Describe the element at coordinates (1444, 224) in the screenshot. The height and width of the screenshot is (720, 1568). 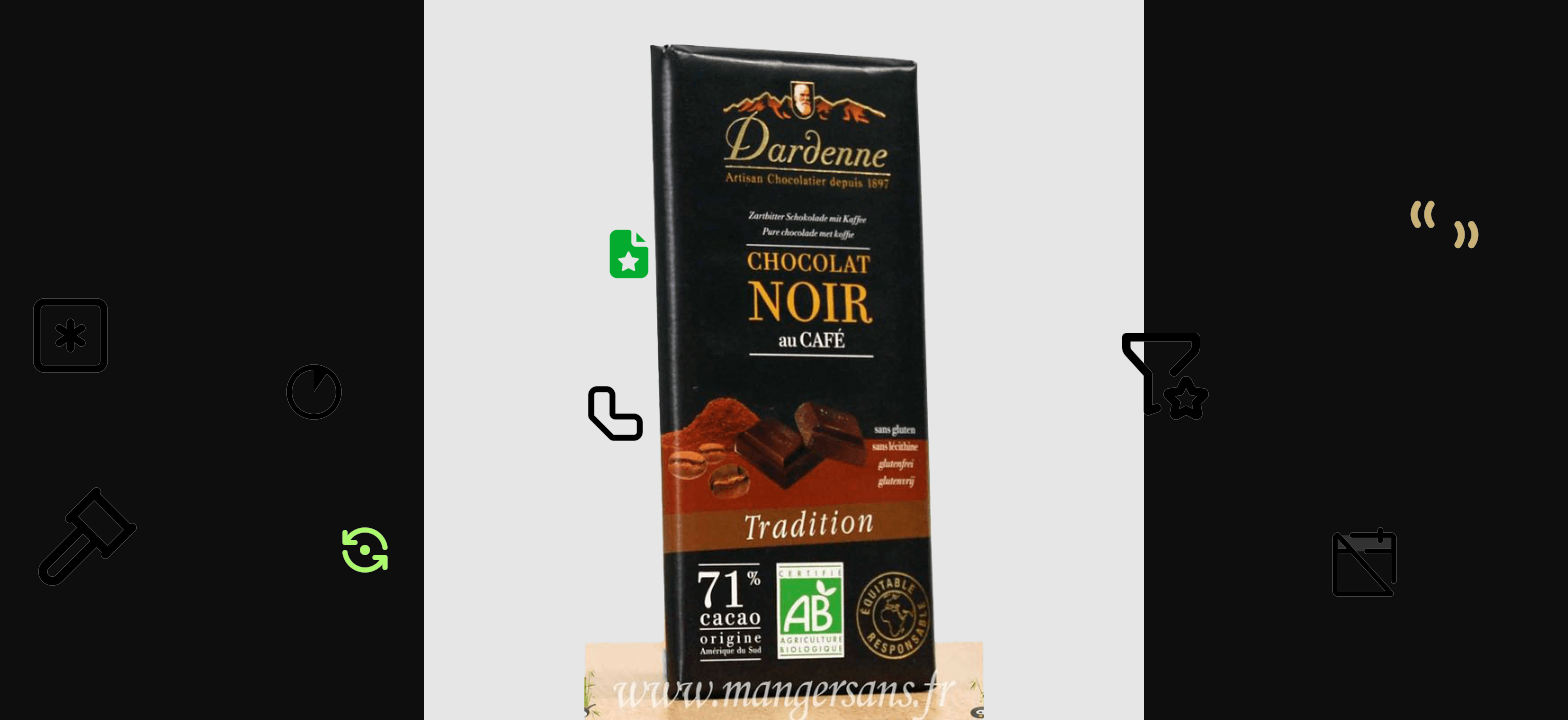
I see `view testimonials or customer quotes` at that location.